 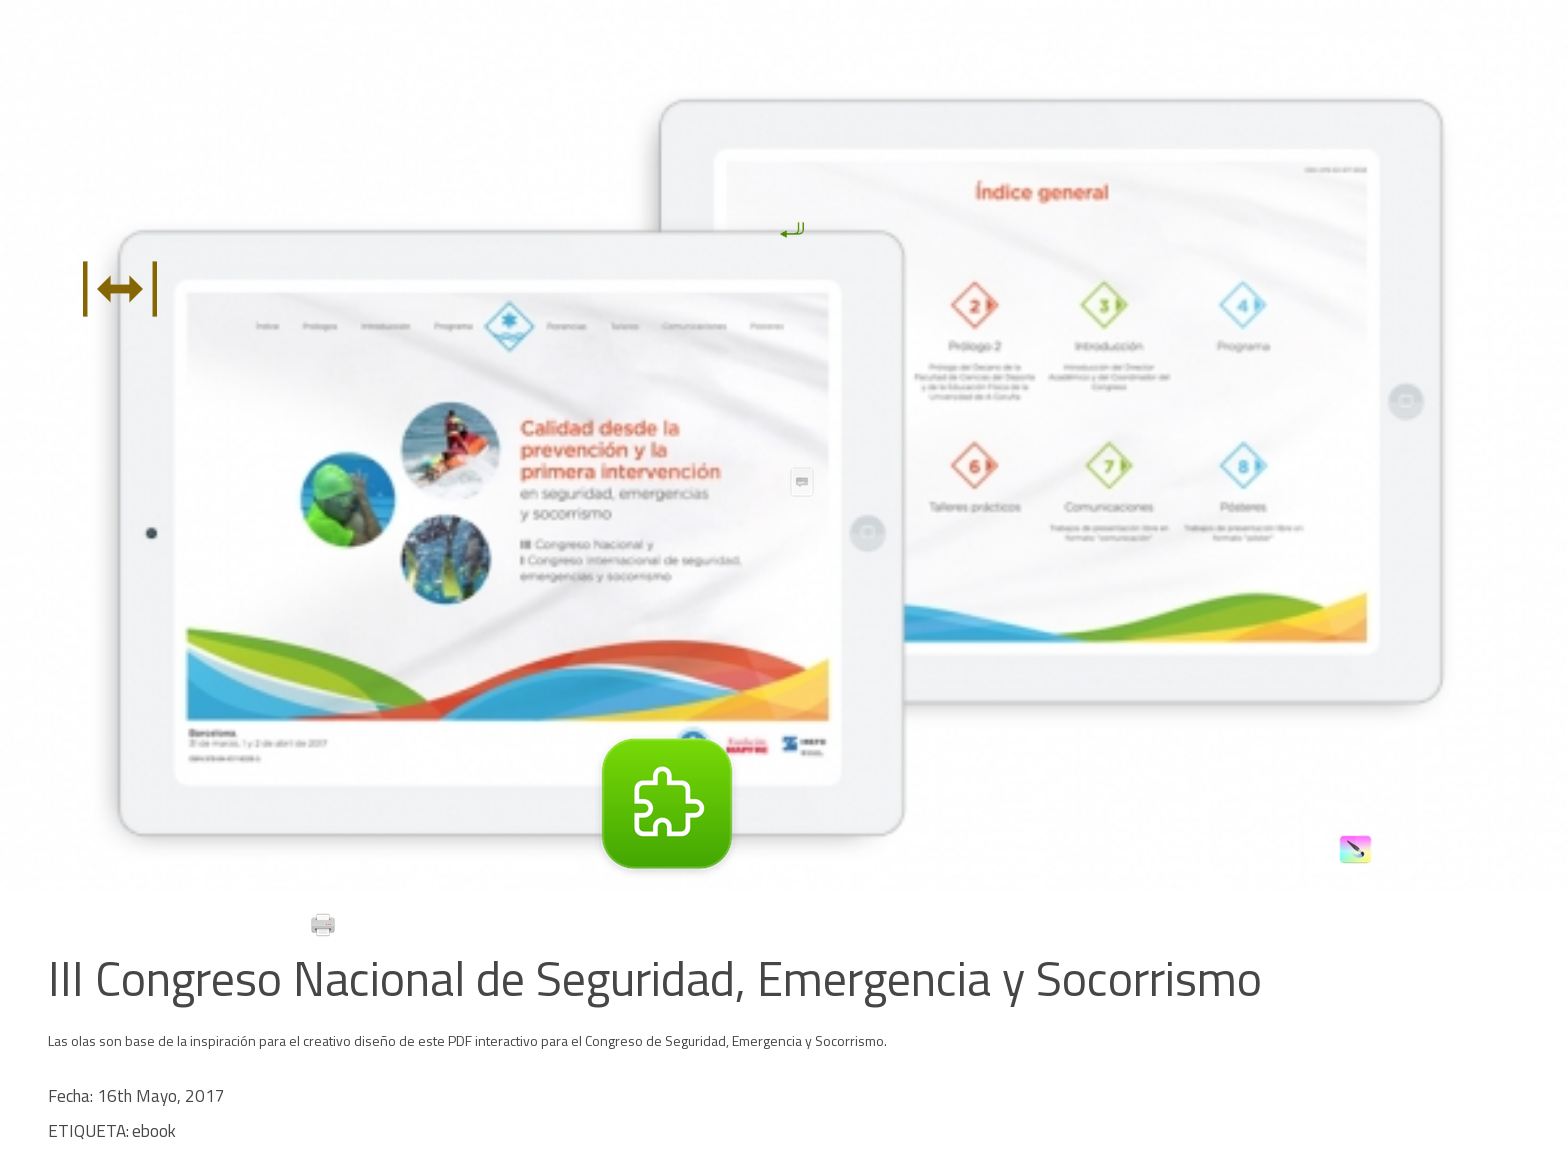 I want to click on adjust spacing between elements, so click(x=120, y=289).